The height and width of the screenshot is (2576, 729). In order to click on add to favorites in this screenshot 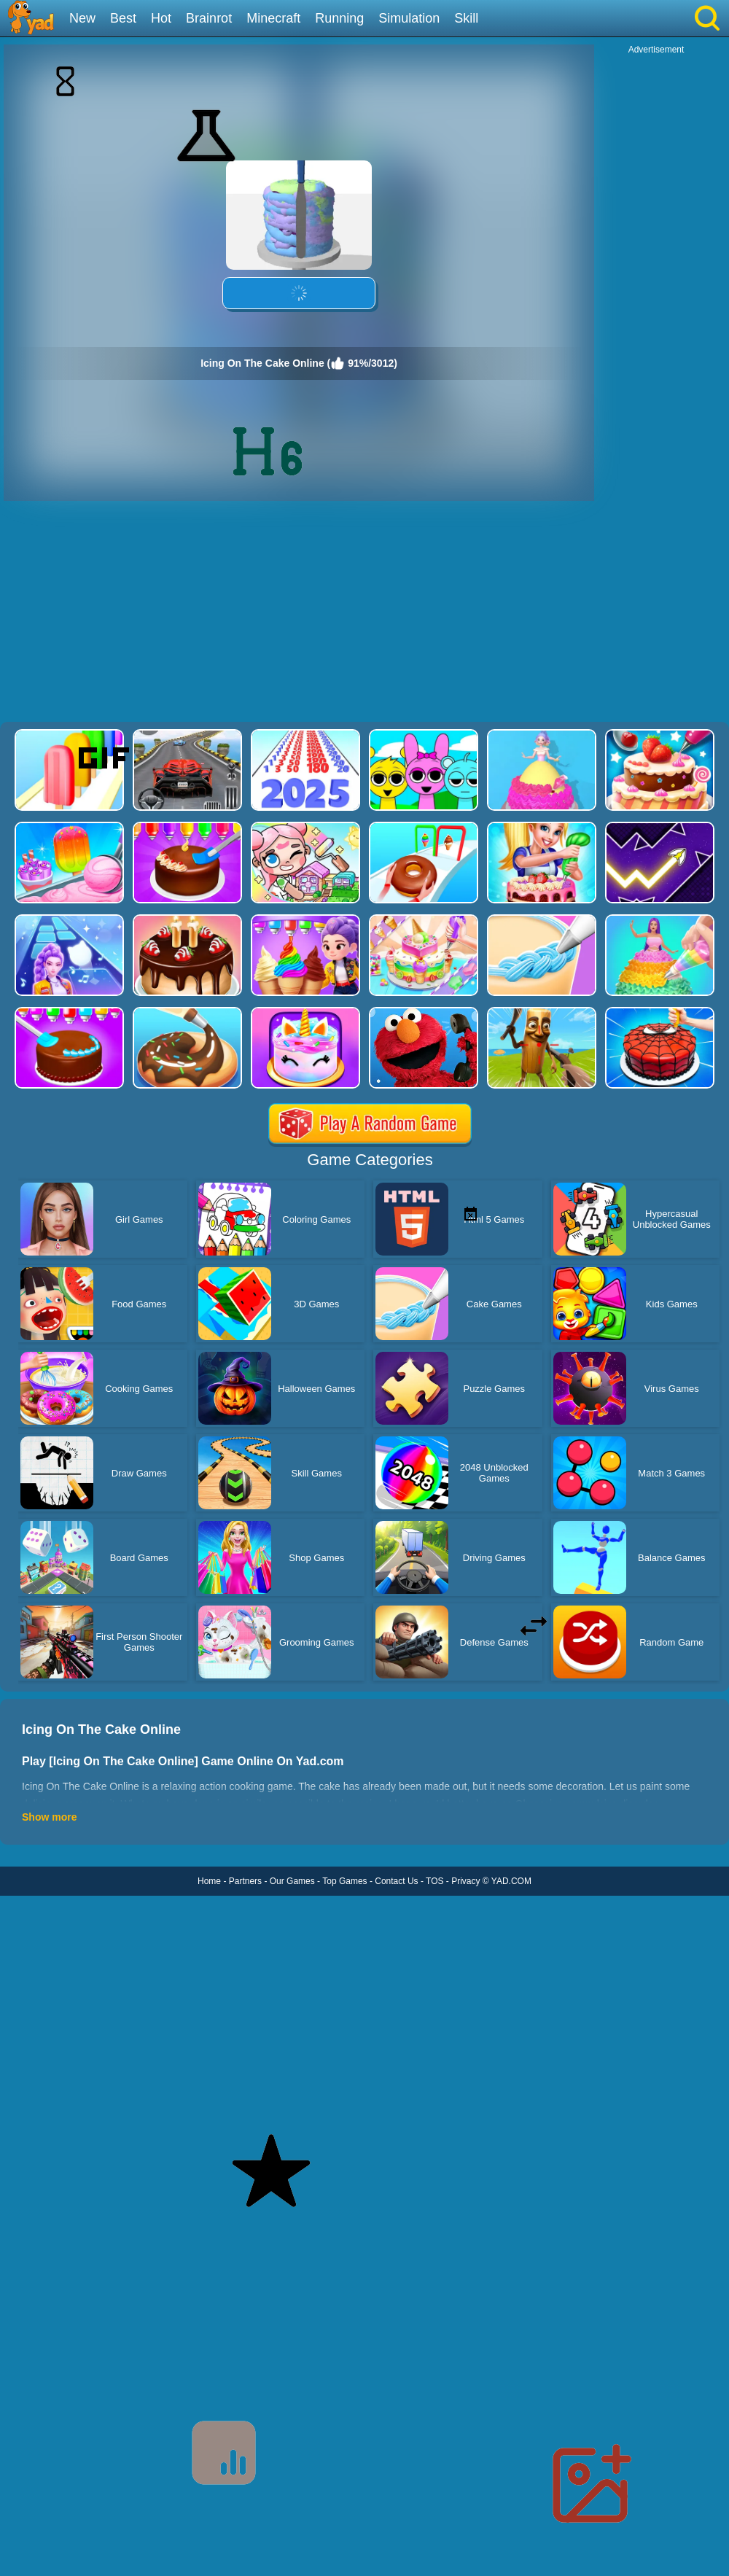, I will do `click(271, 2171)`.